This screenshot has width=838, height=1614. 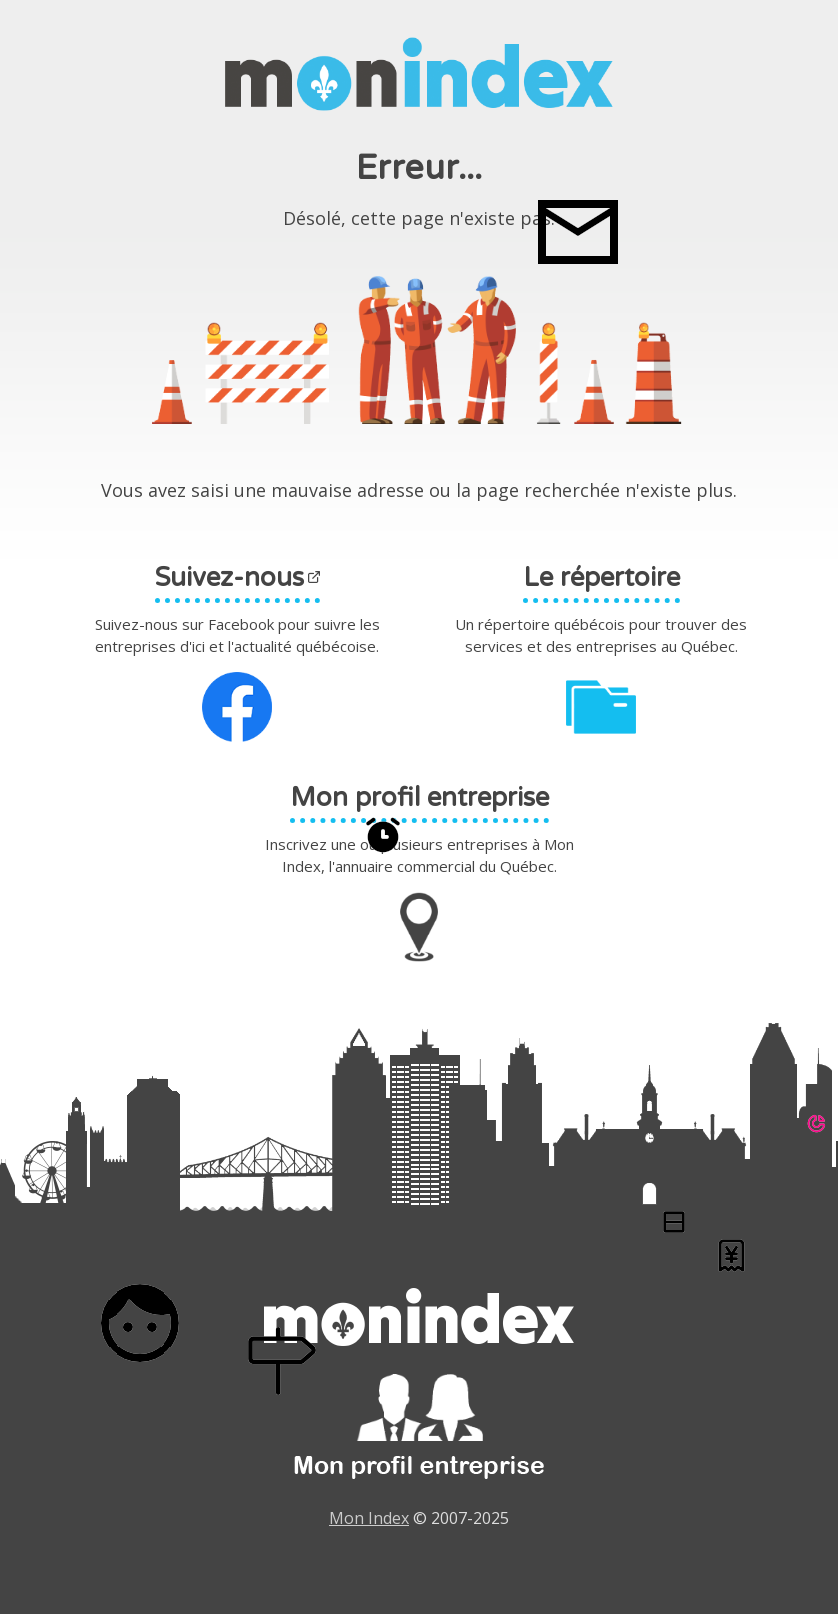 I want to click on view project milestones, so click(x=279, y=1361).